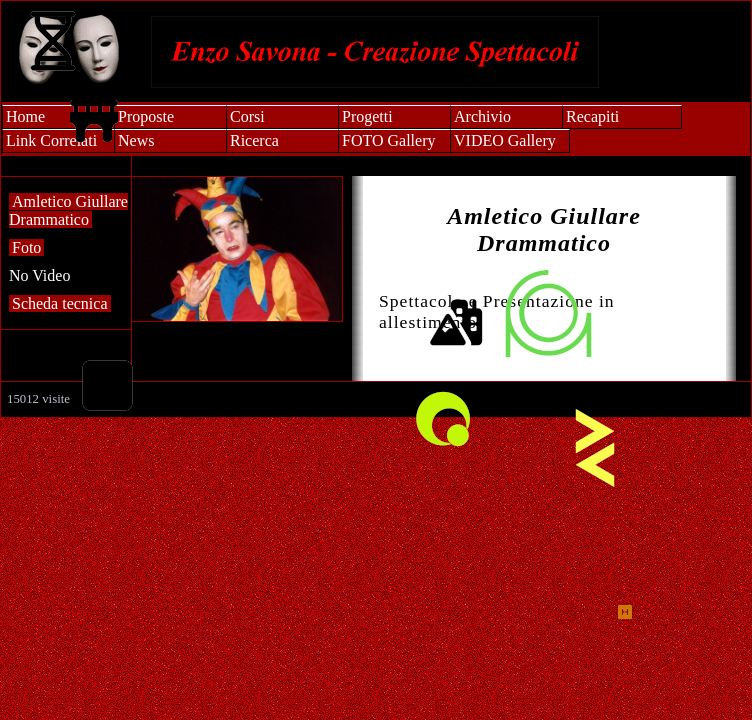 The height and width of the screenshot is (720, 752). Describe the element at coordinates (94, 121) in the screenshot. I see `view bridge or overpass locations` at that location.